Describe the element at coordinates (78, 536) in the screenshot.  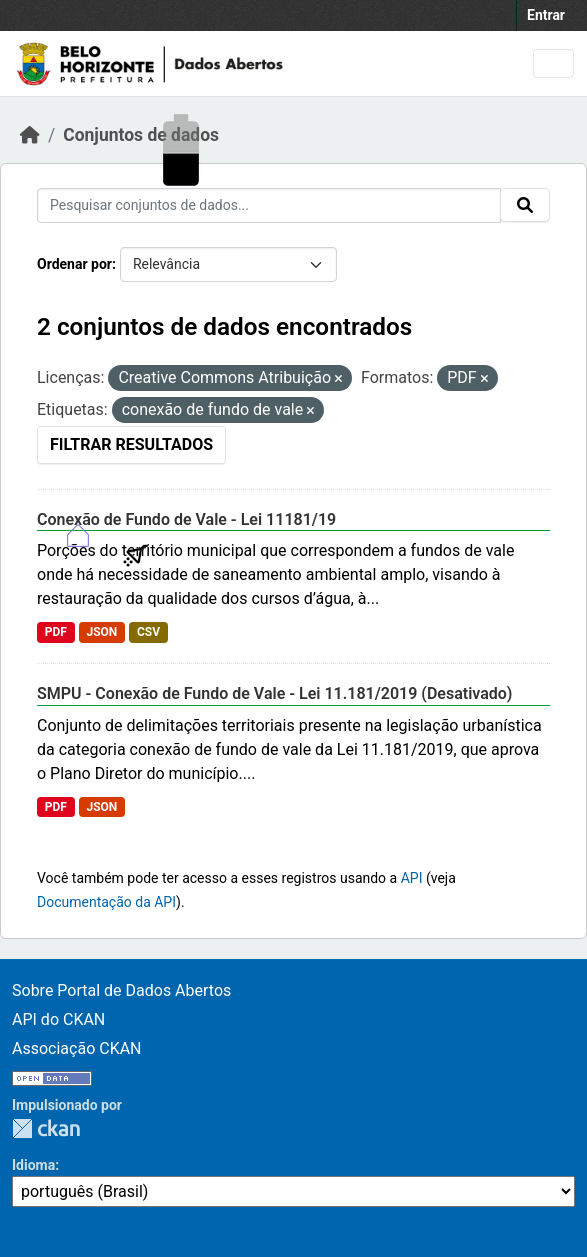
I see `navigate to home screen` at that location.